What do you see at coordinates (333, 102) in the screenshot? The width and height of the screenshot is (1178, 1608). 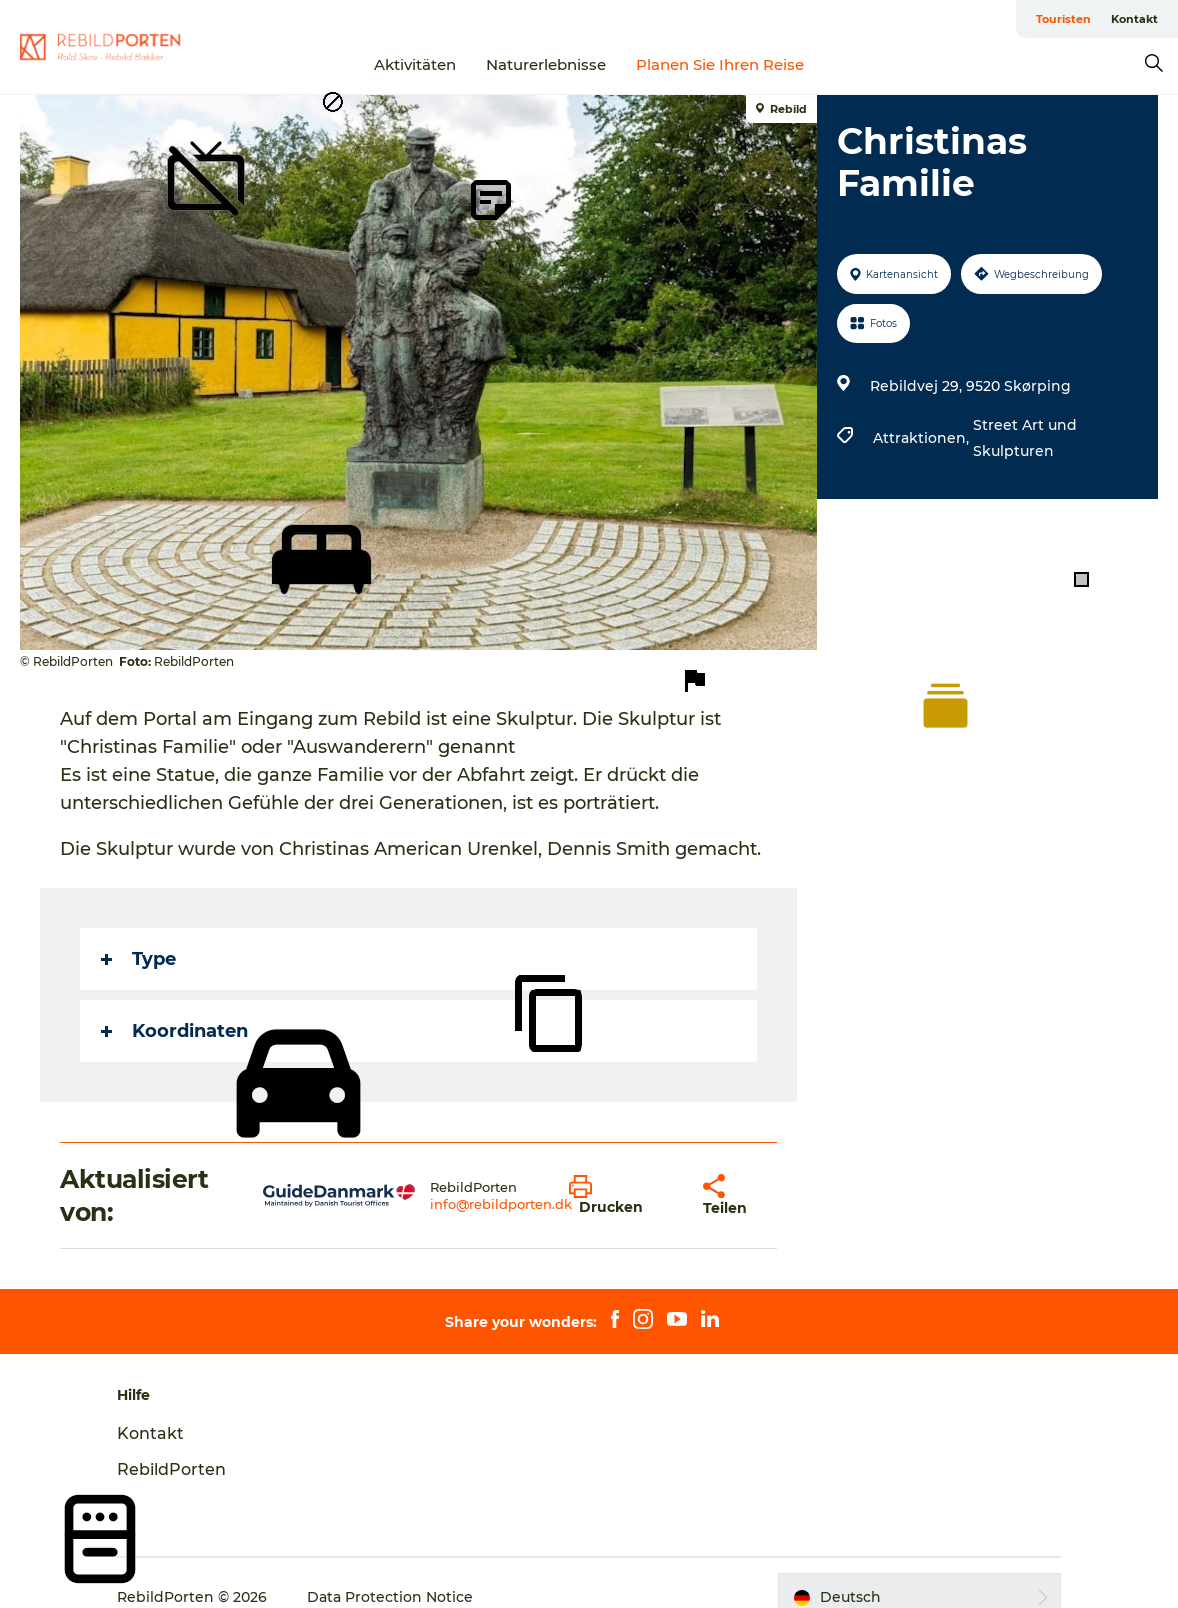 I see `block or ban a user` at bounding box center [333, 102].